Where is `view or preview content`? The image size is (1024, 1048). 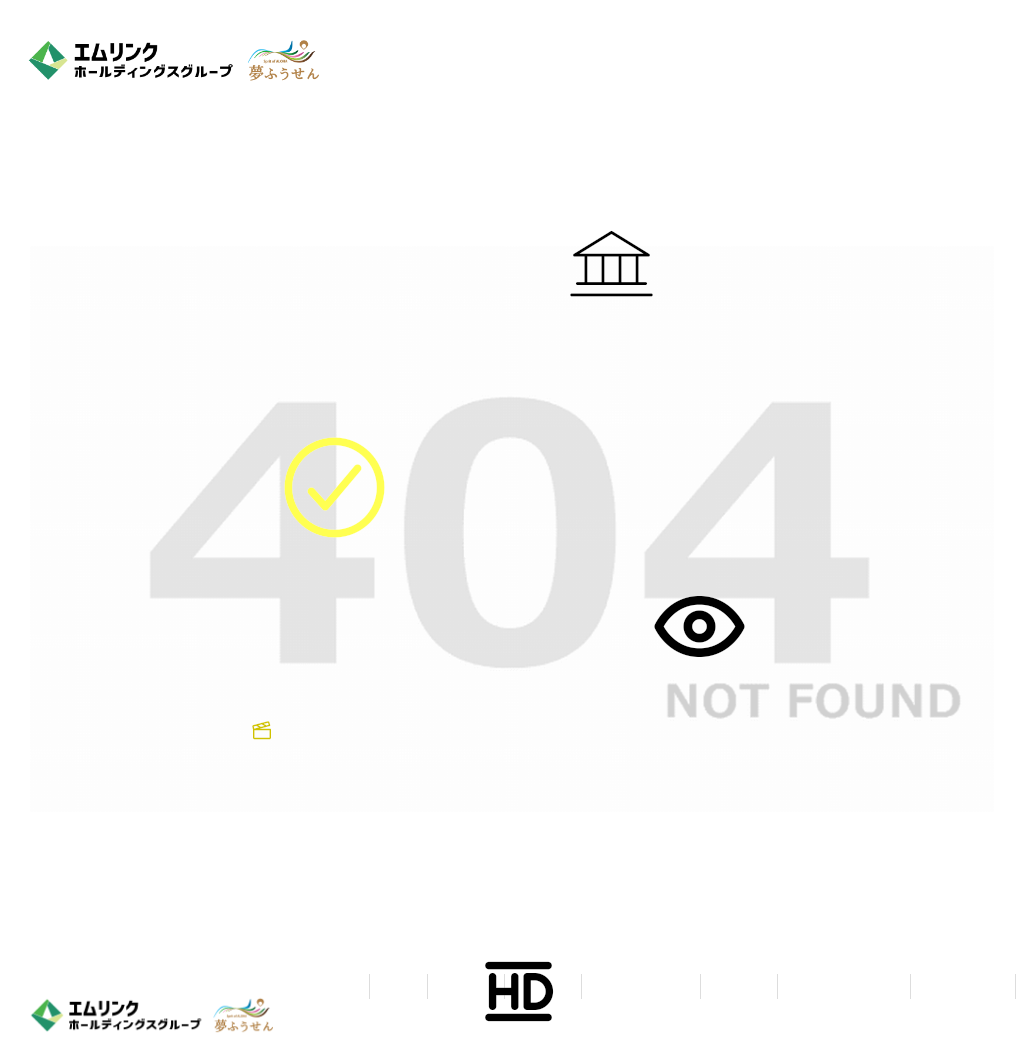 view or preview content is located at coordinates (699, 626).